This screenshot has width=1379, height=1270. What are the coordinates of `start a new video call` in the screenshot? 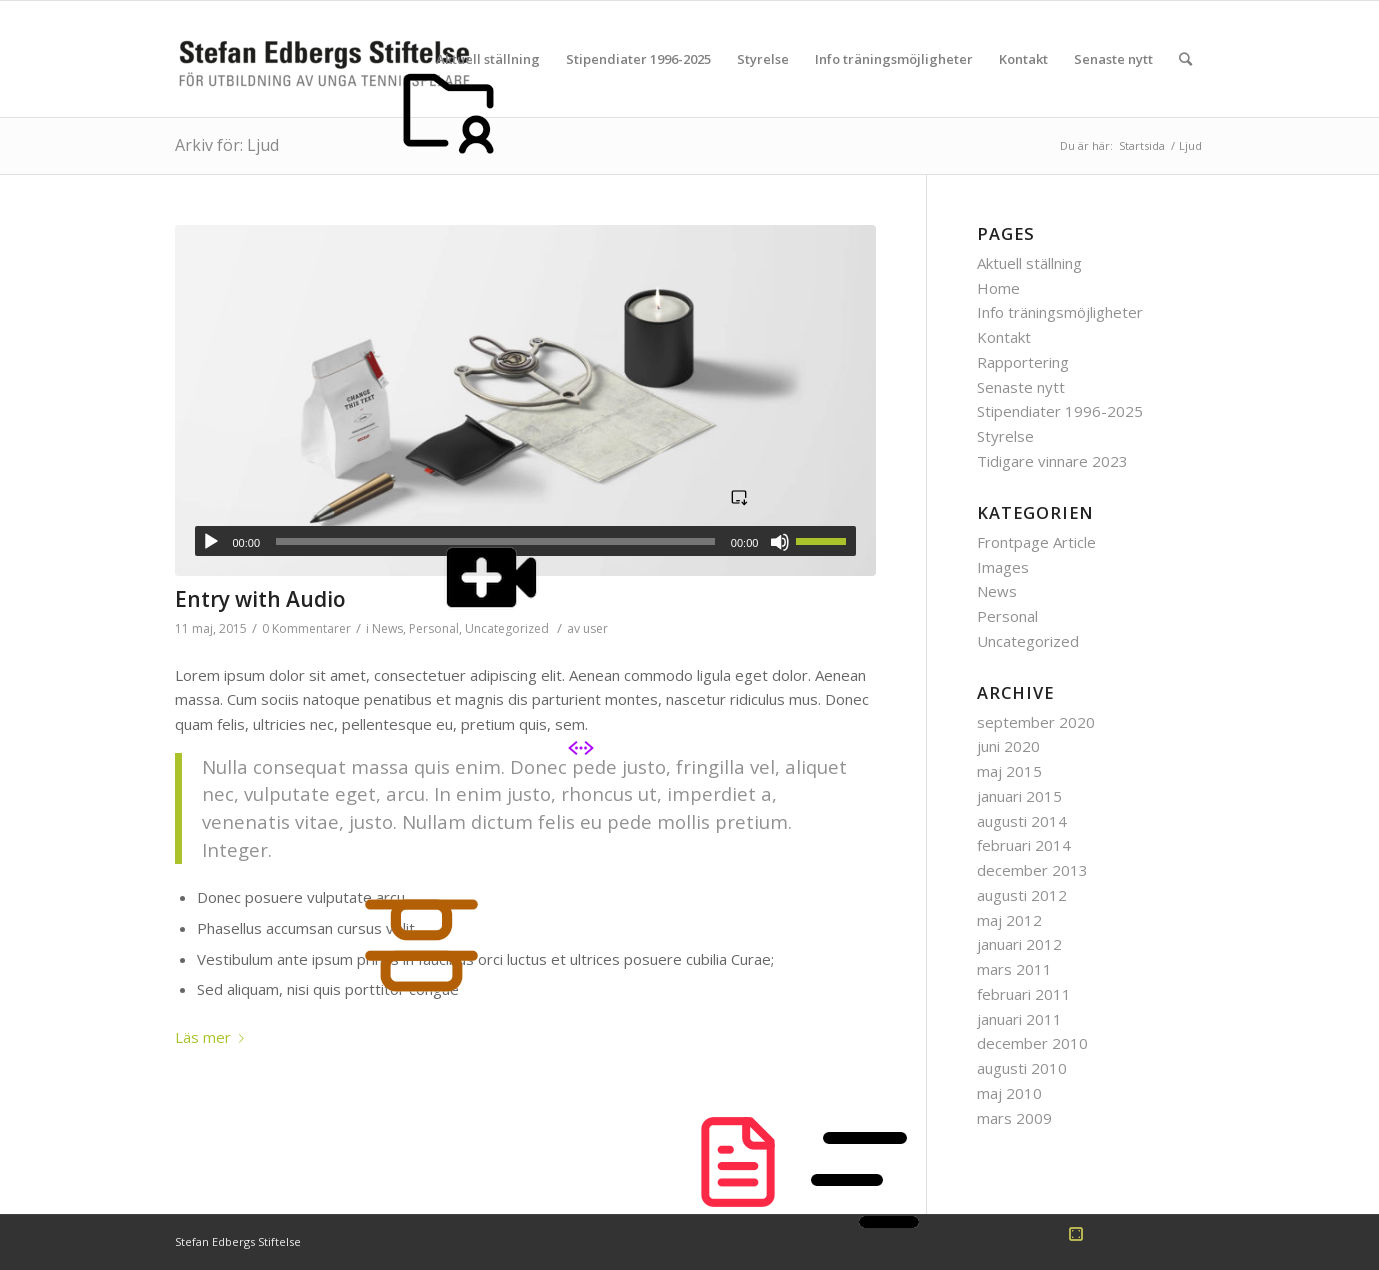 It's located at (491, 577).